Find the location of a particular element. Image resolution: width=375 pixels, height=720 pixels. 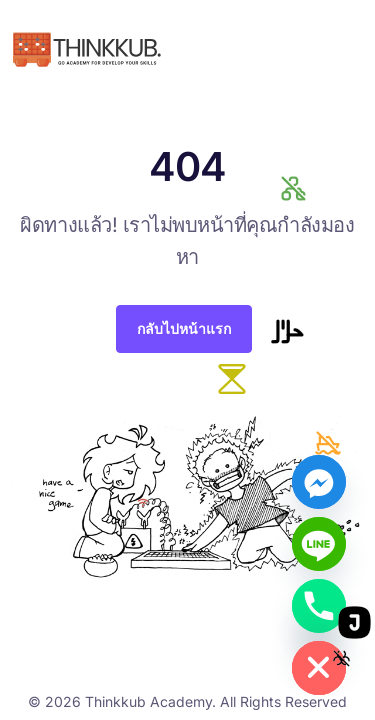

disable site structure view is located at coordinates (293, 188).